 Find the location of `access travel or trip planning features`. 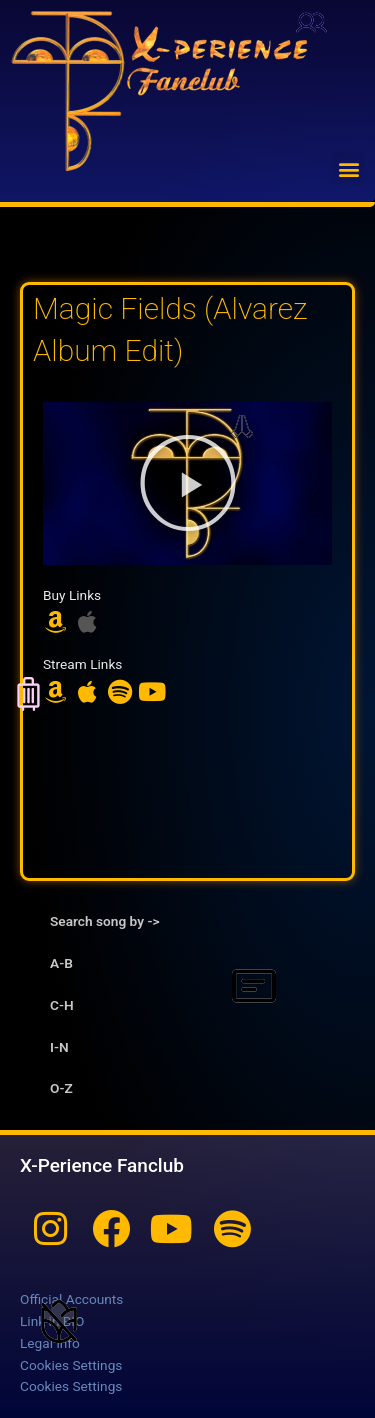

access travel or trip planning features is located at coordinates (28, 694).